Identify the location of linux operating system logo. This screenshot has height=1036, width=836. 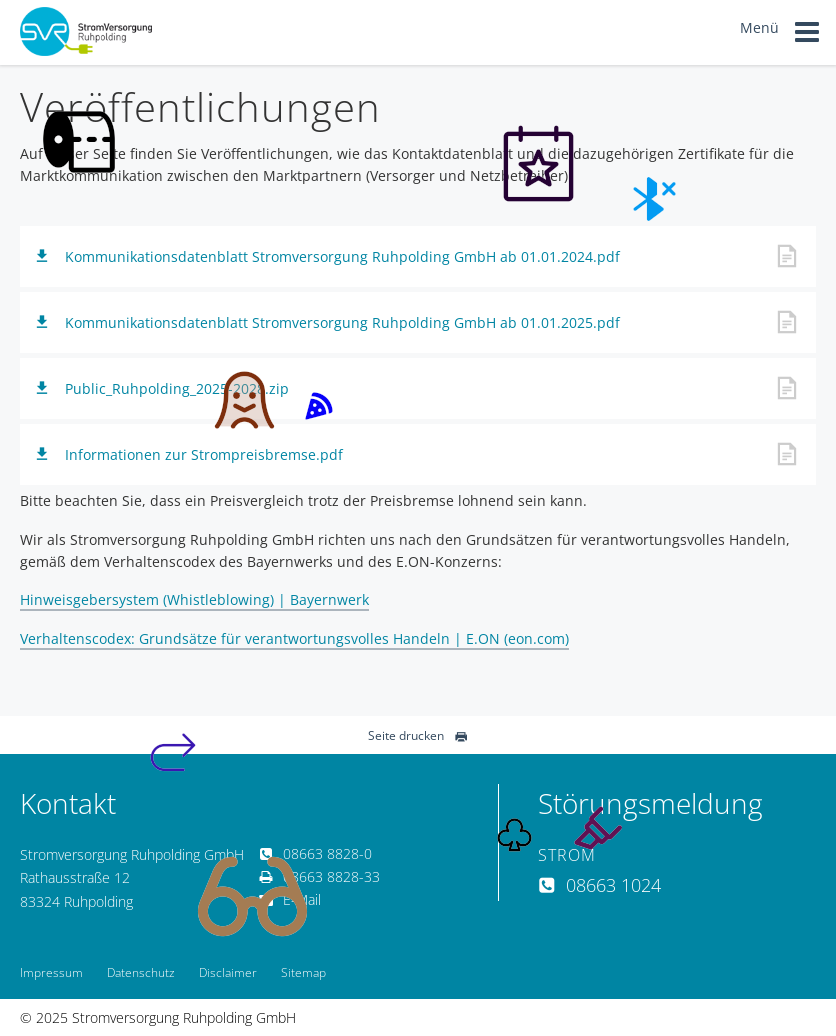
(244, 403).